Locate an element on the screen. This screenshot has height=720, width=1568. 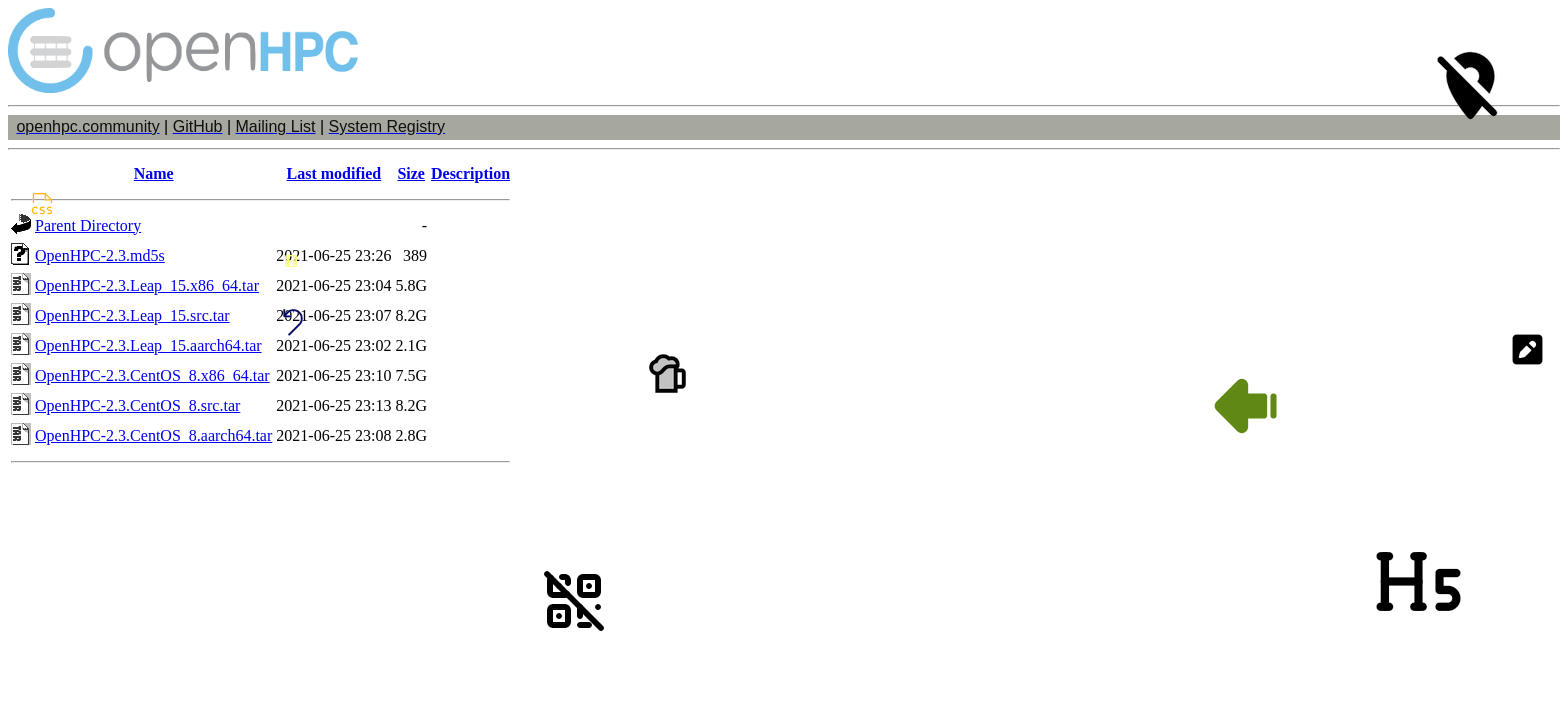
find nearby sports bars or pubs is located at coordinates (667, 374).